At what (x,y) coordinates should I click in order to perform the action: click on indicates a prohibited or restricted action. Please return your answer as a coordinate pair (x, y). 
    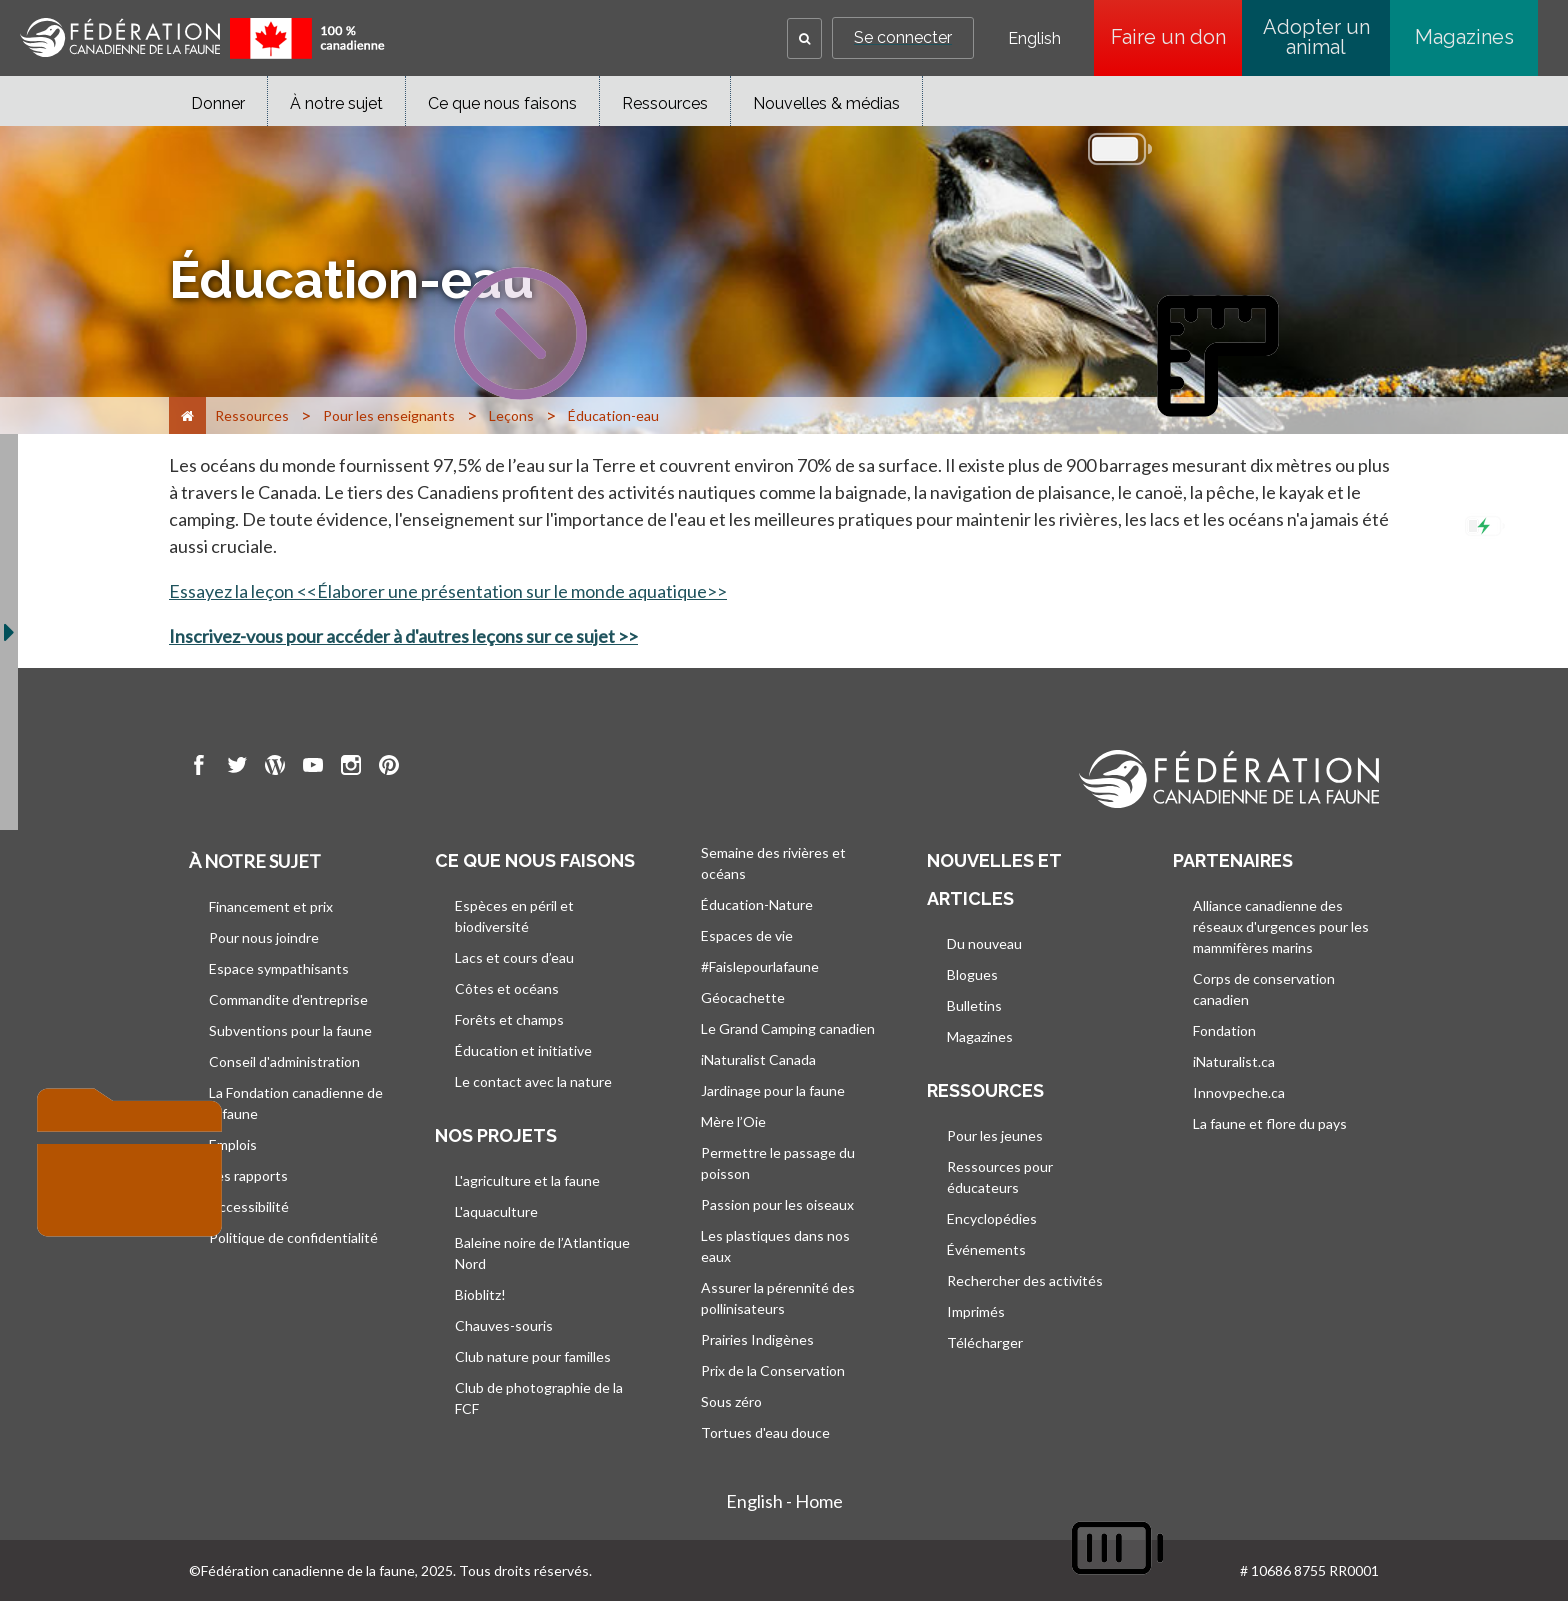
    Looking at the image, I should click on (520, 333).